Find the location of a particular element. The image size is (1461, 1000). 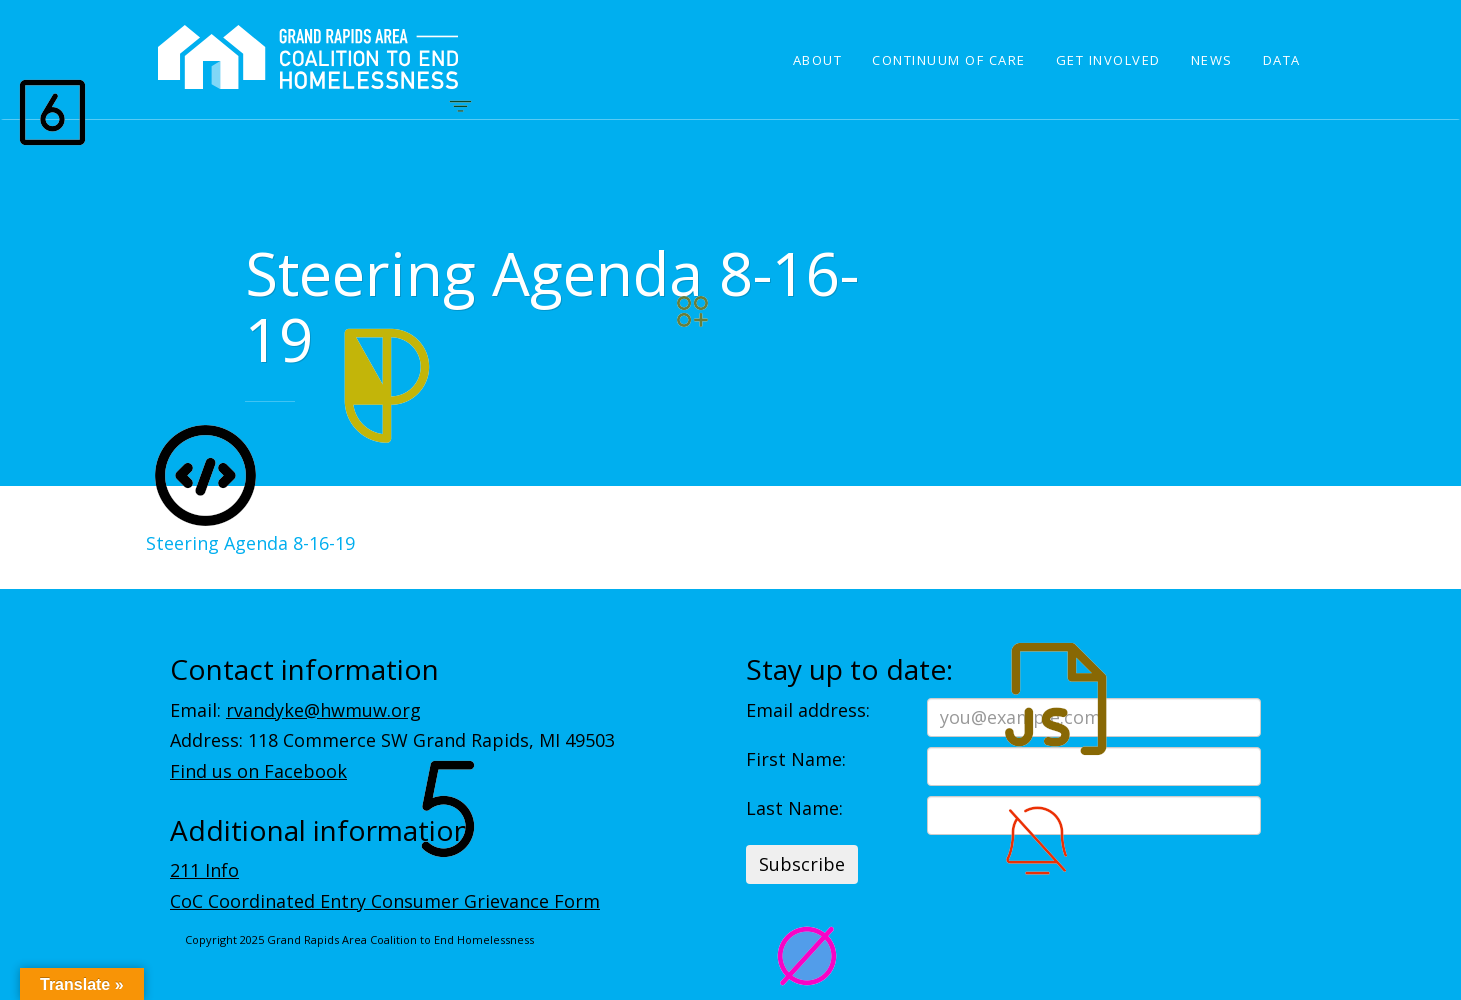

mute notifications is located at coordinates (1037, 840).